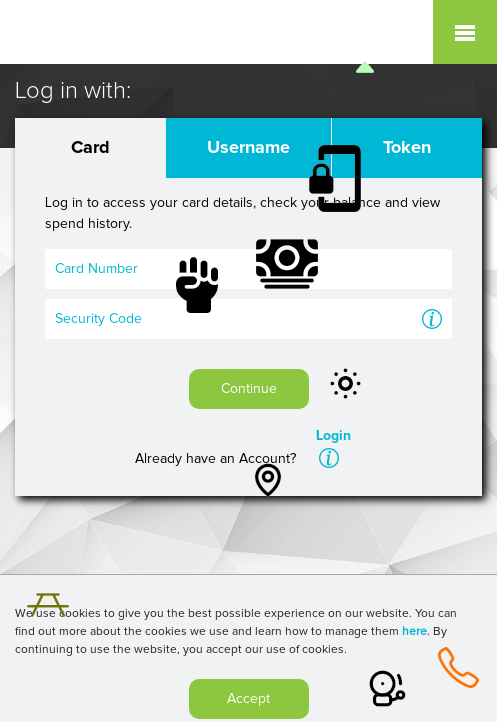 This screenshot has height=722, width=497. Describe the element at coordinates (268, 480) in the screenshot. I see `view or set a location on the map` at that location.